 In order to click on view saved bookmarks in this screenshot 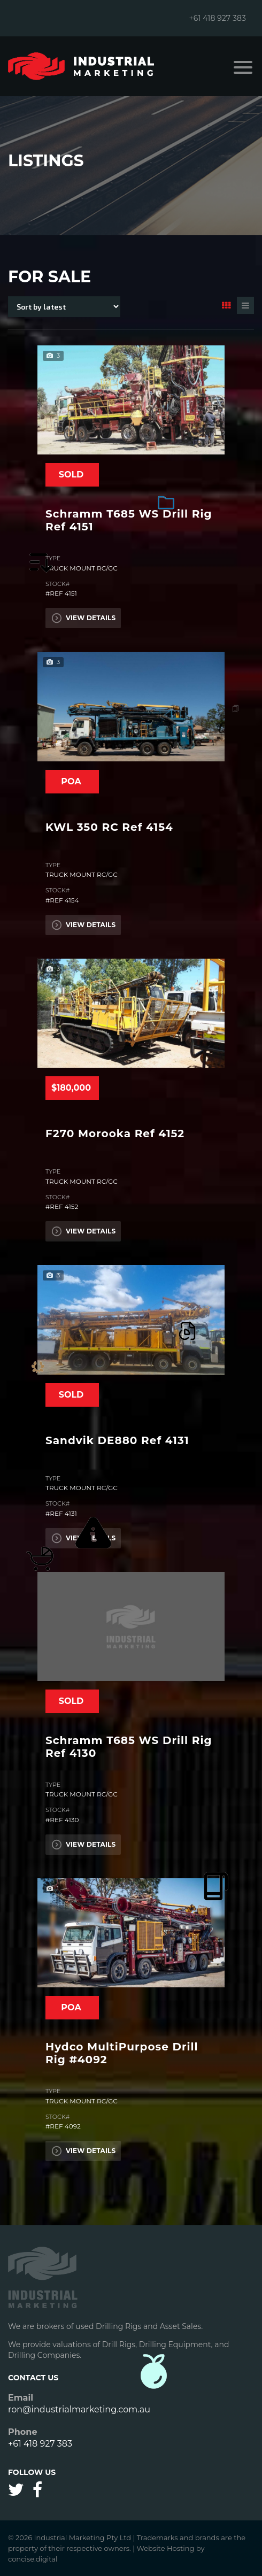, I will do `click(235, 708)`.